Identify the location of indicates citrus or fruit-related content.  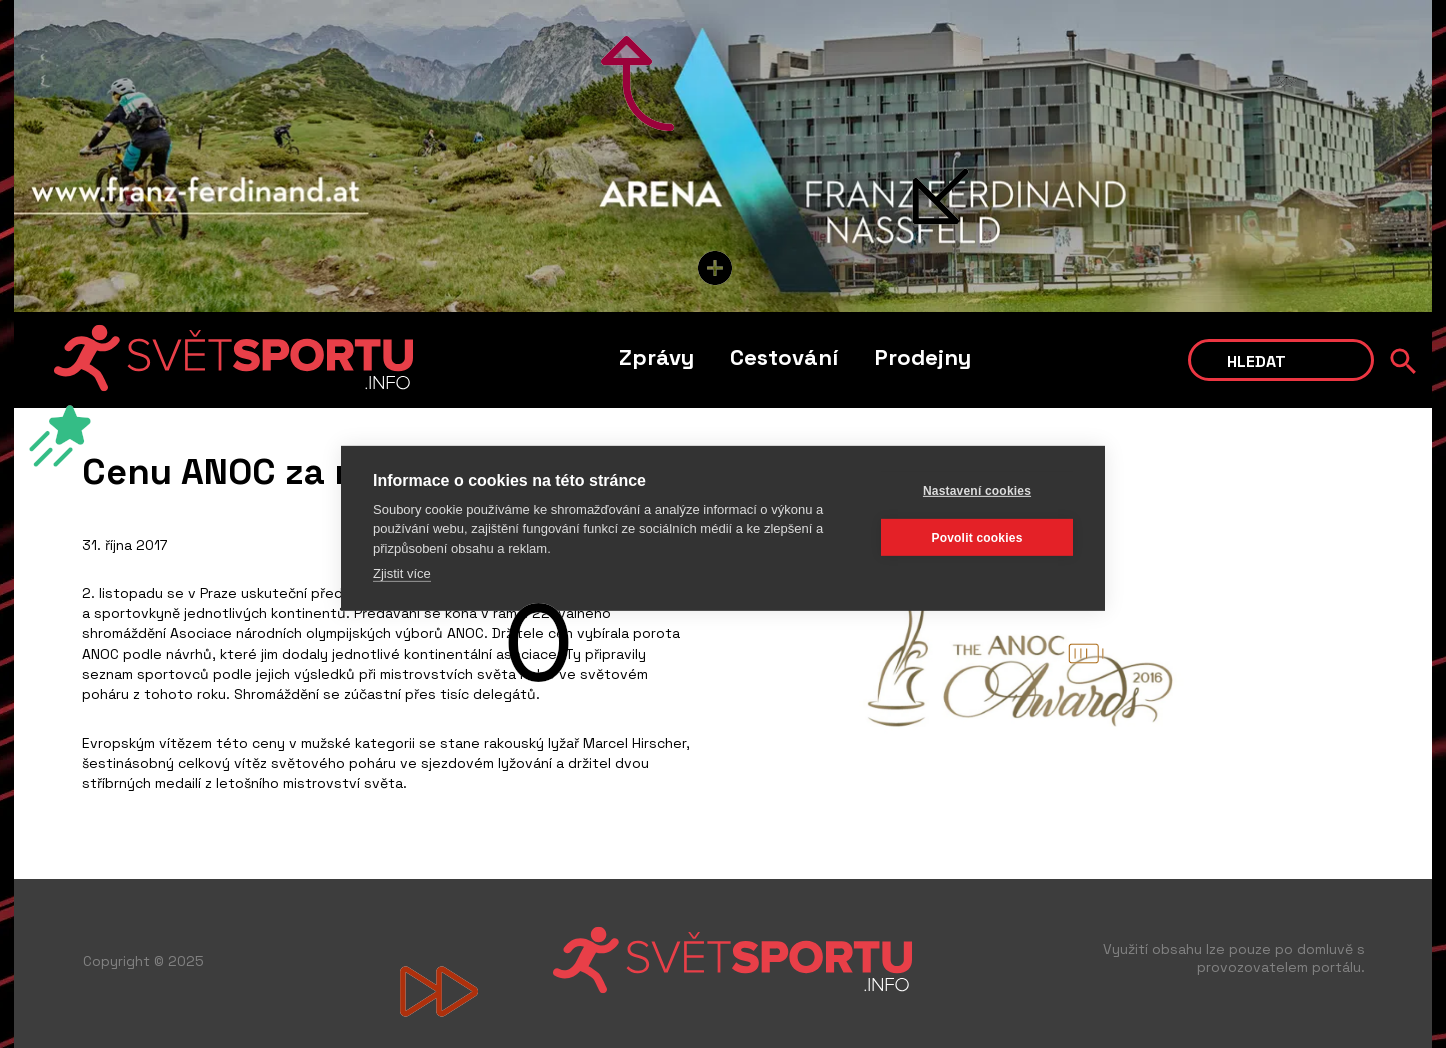
(1286, 80).